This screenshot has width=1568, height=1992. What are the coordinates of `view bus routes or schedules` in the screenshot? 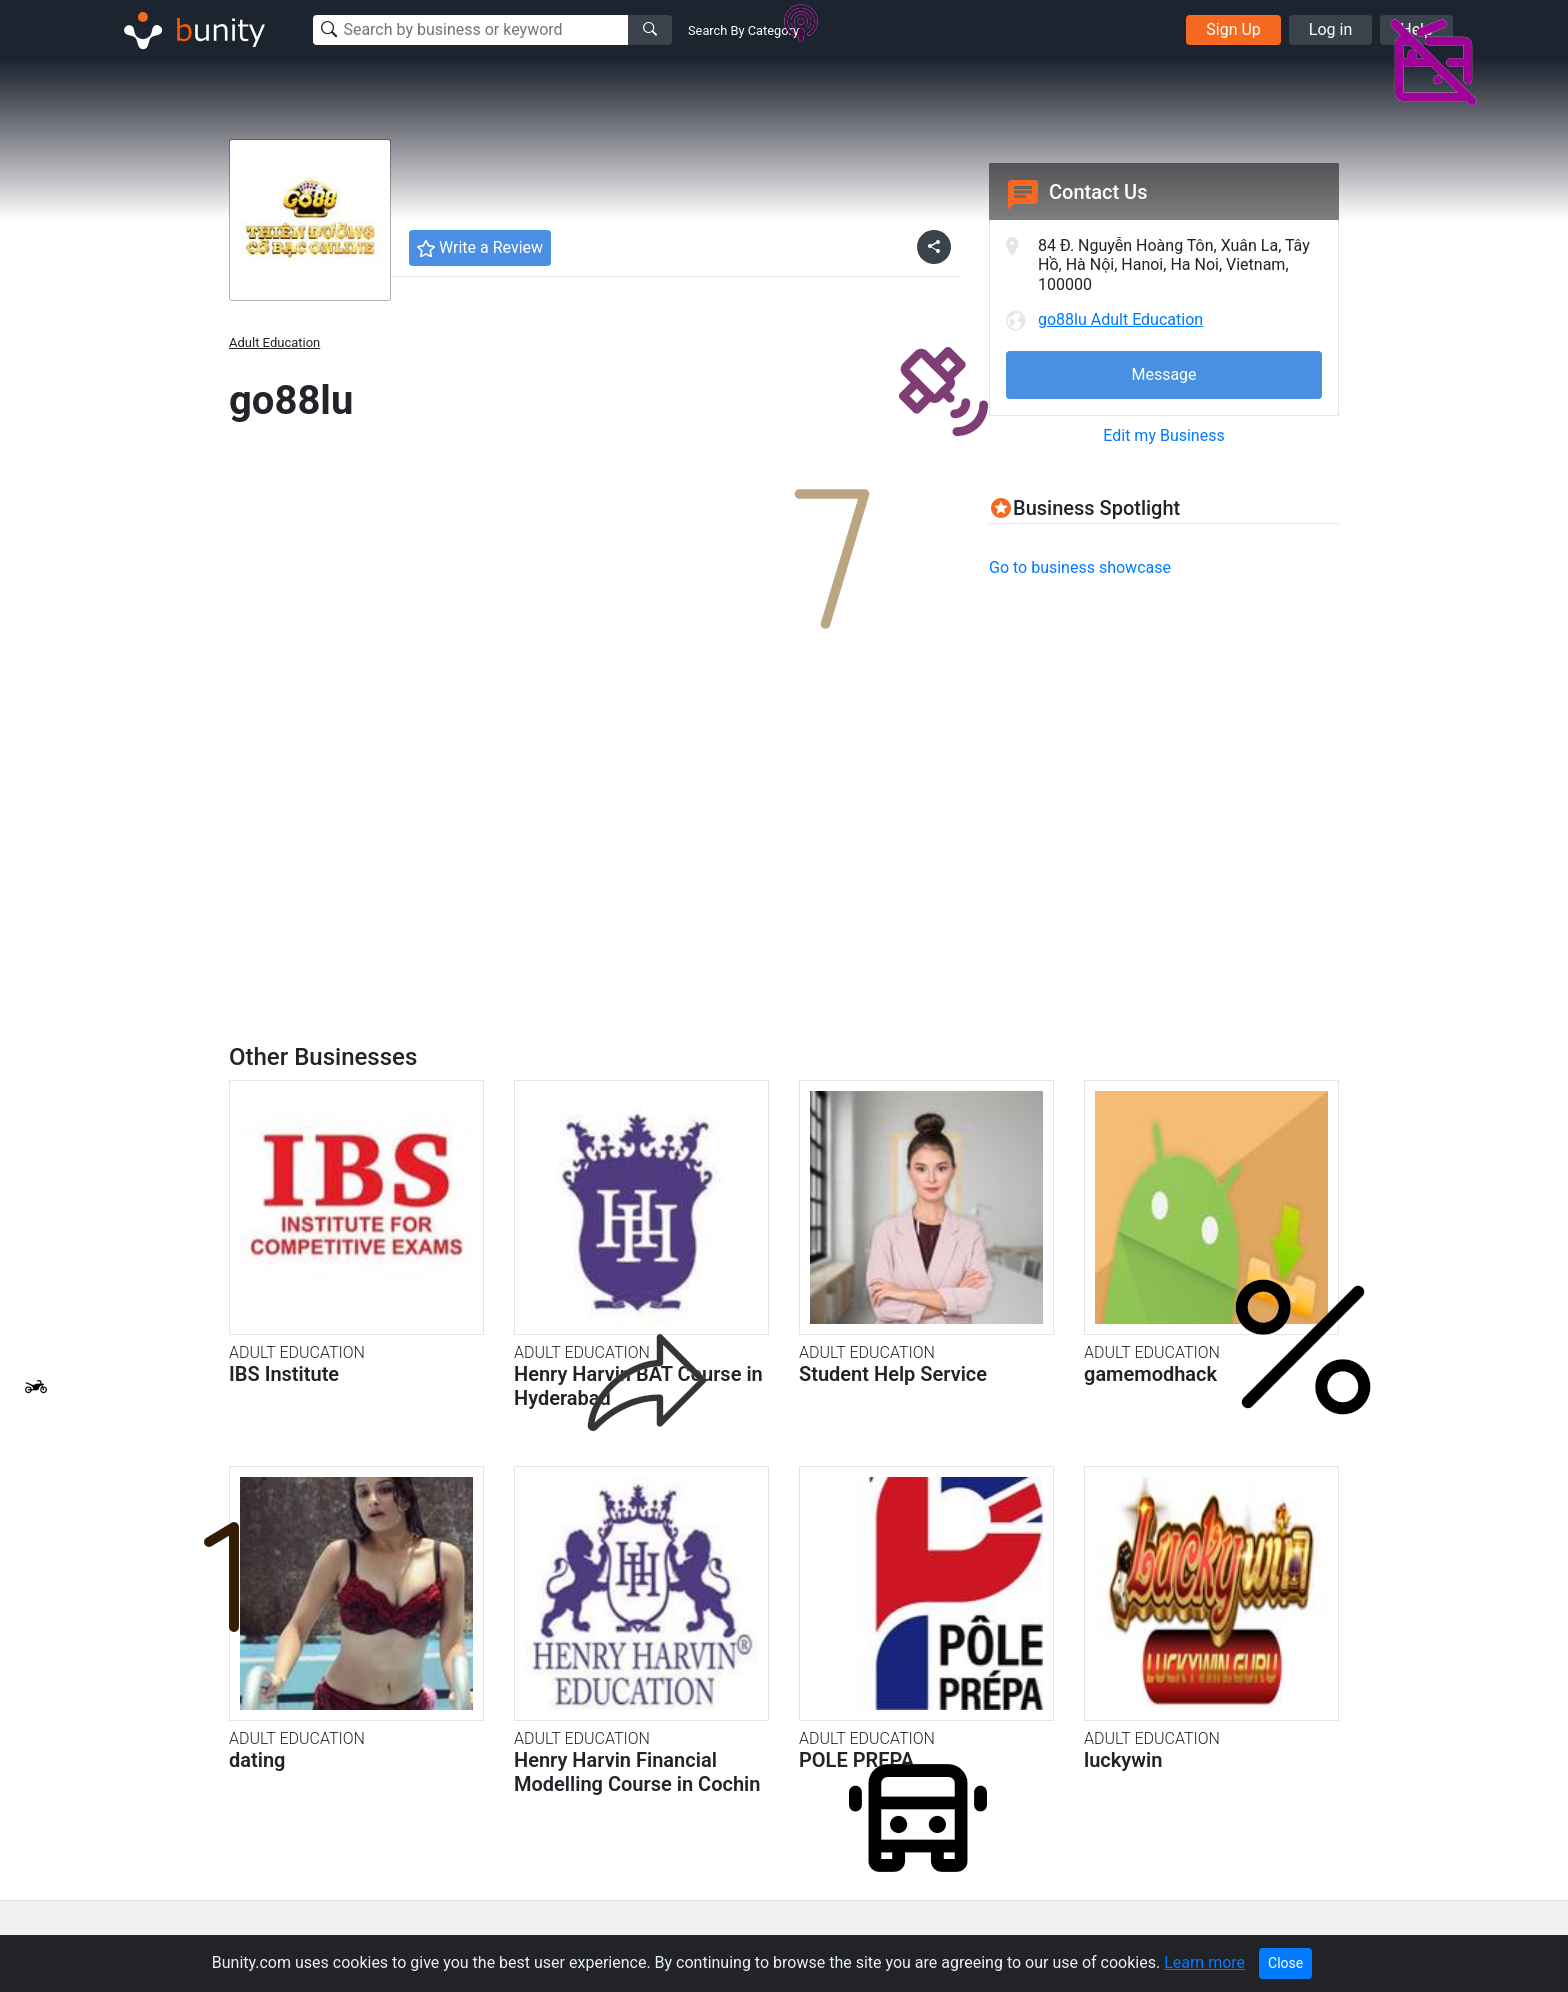 It's located at (918, 1818).